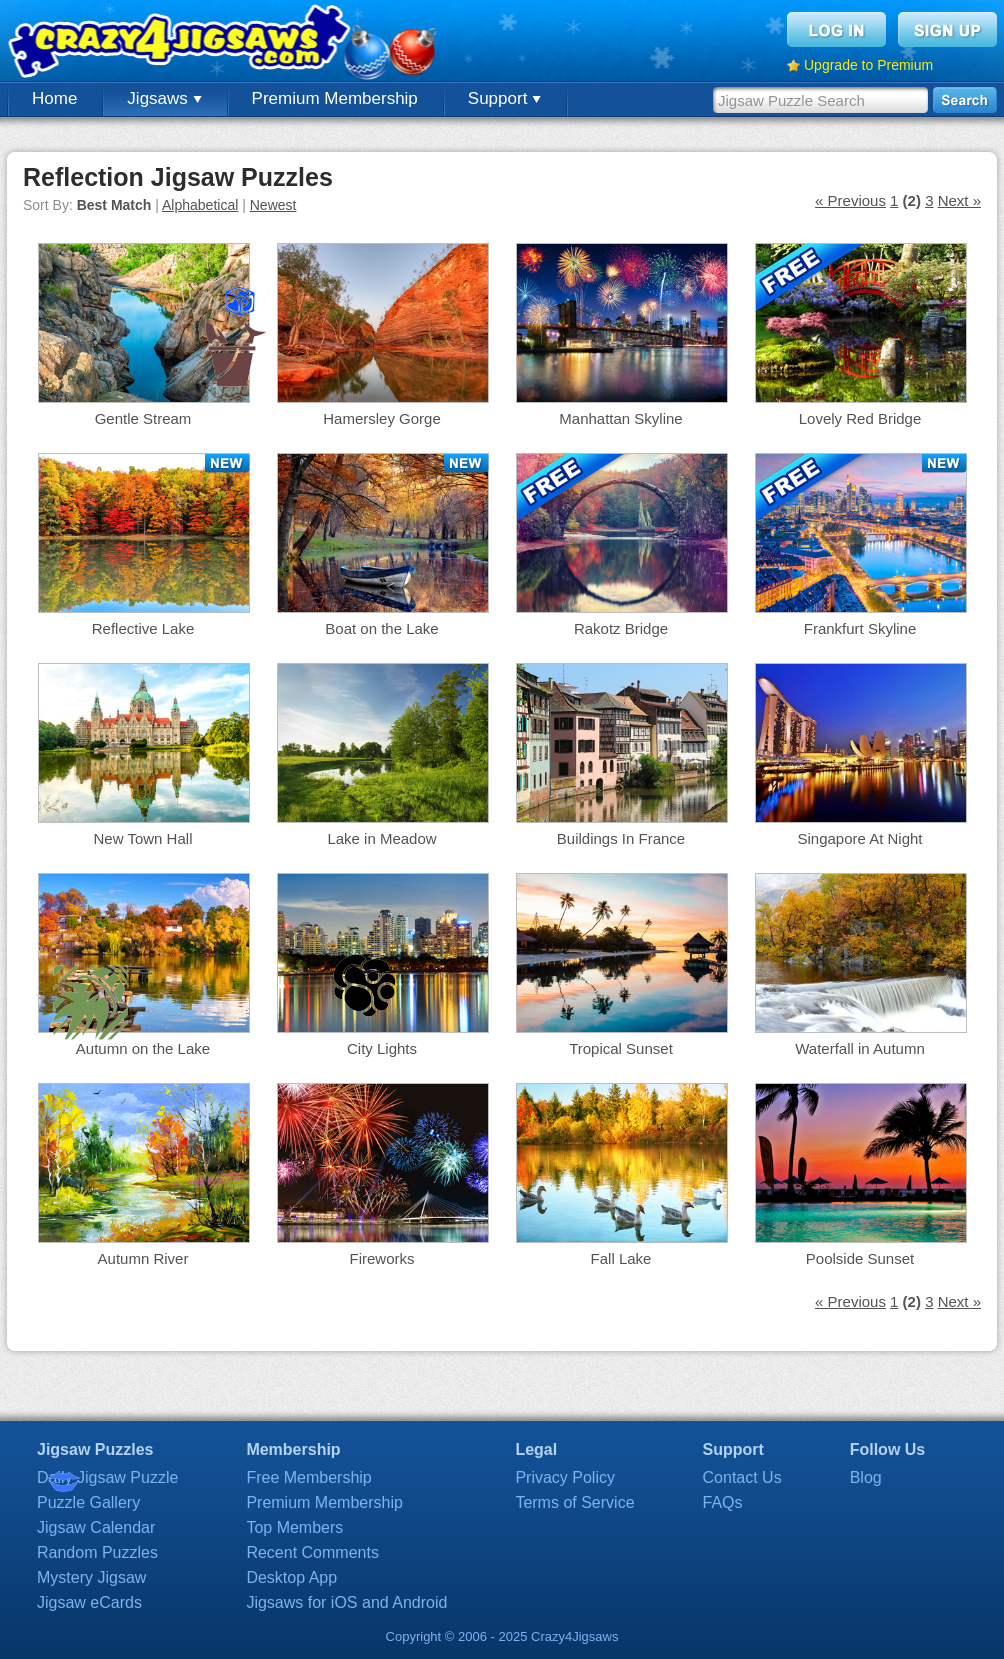 The image size is (1004, 1659). Describe the element at coordinates (90, 1002) in the screenshot. I see `activate boost or turbo mode` at that location.